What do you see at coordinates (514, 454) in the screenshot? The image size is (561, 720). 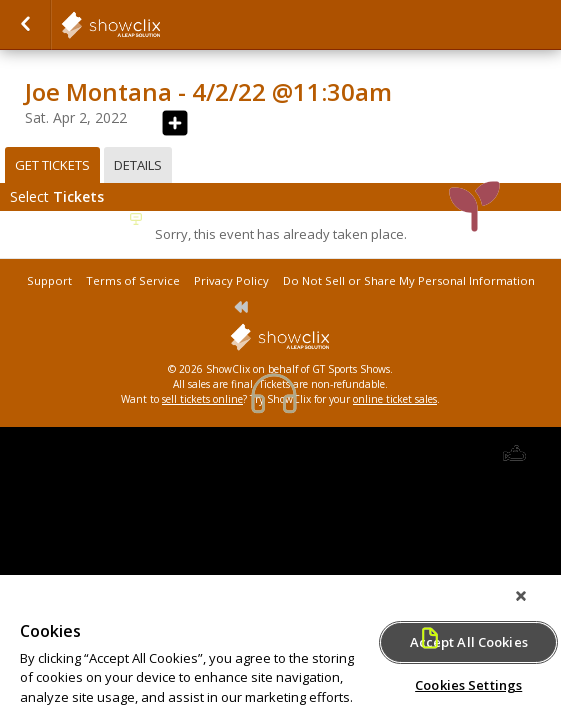 I see `navigate to underwater or submarine-related content` at bounding box center [514, 454].